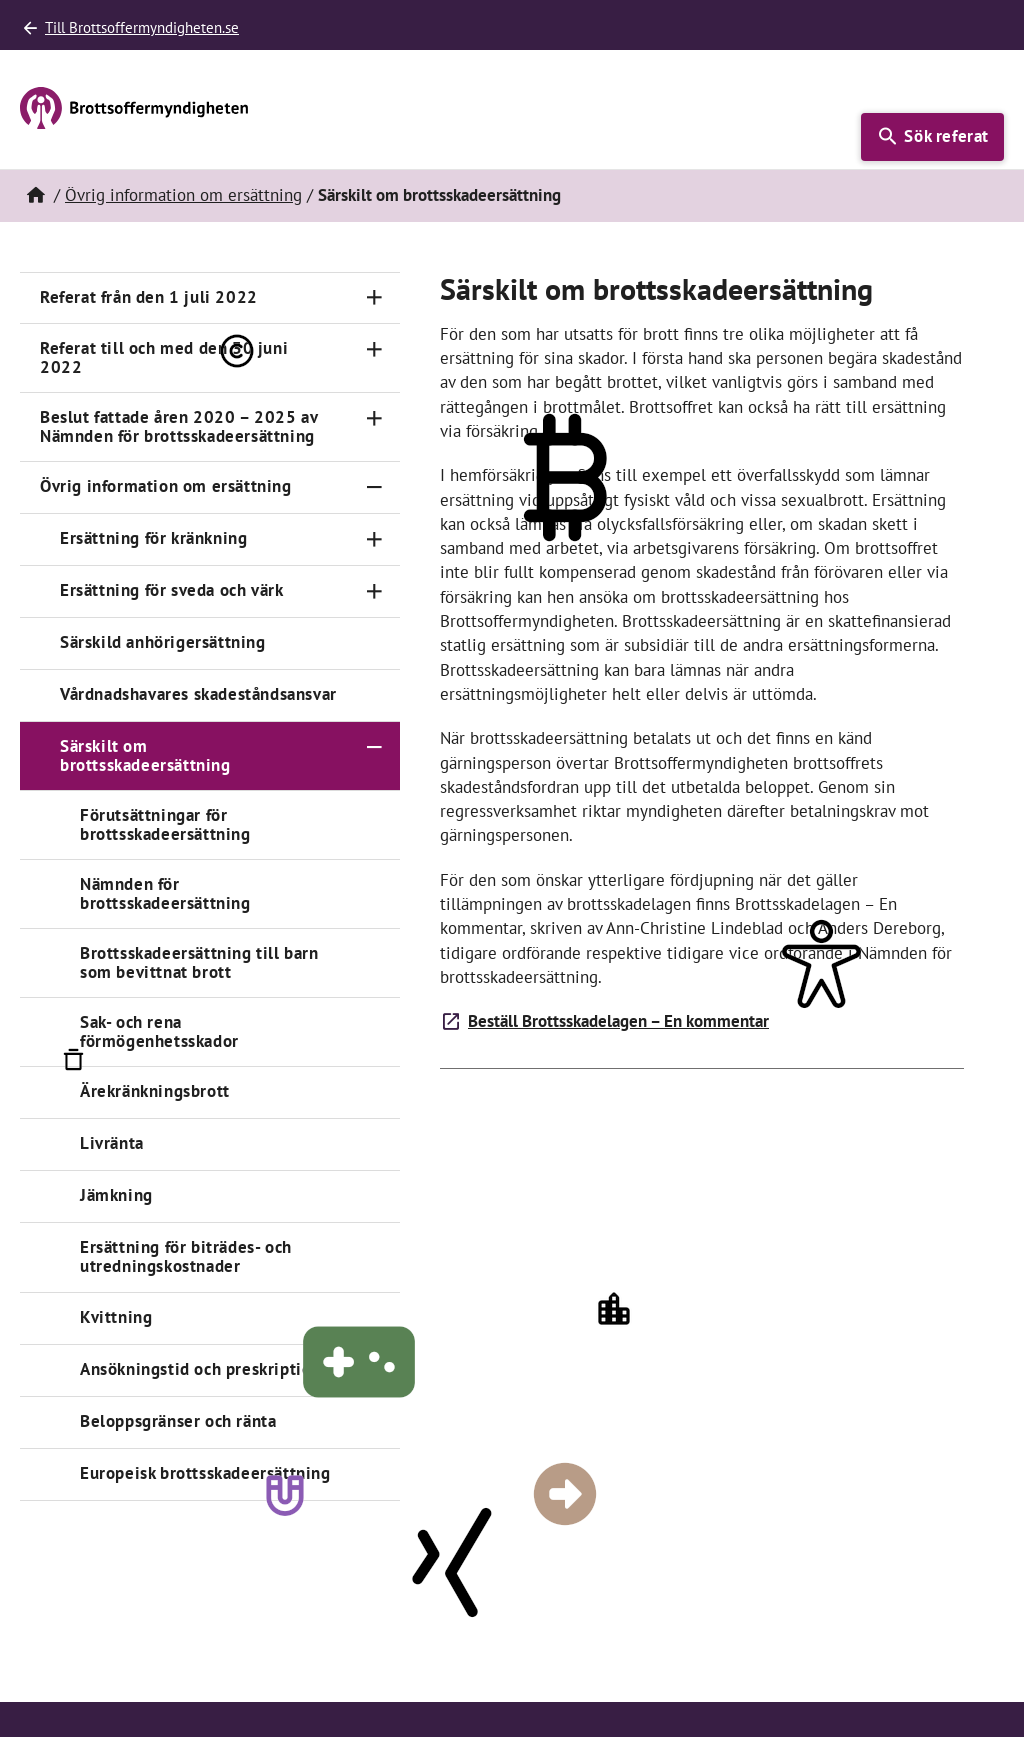  Describe the element at coordinates (565, 1494) in the screenshot. I see `go to next item or step` at that location.